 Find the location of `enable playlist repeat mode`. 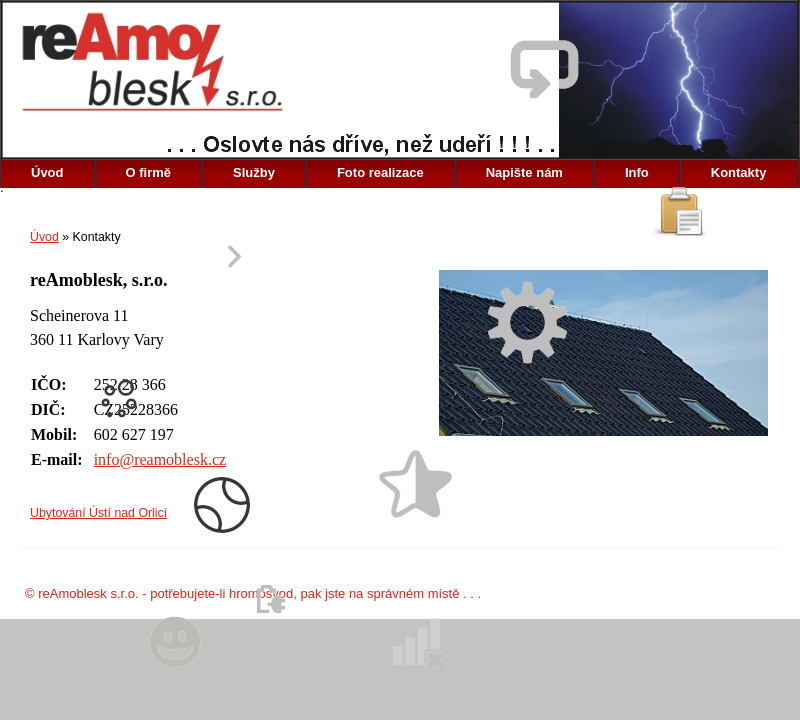

enable playlist repeat mode is located at coordinates (544, 64).